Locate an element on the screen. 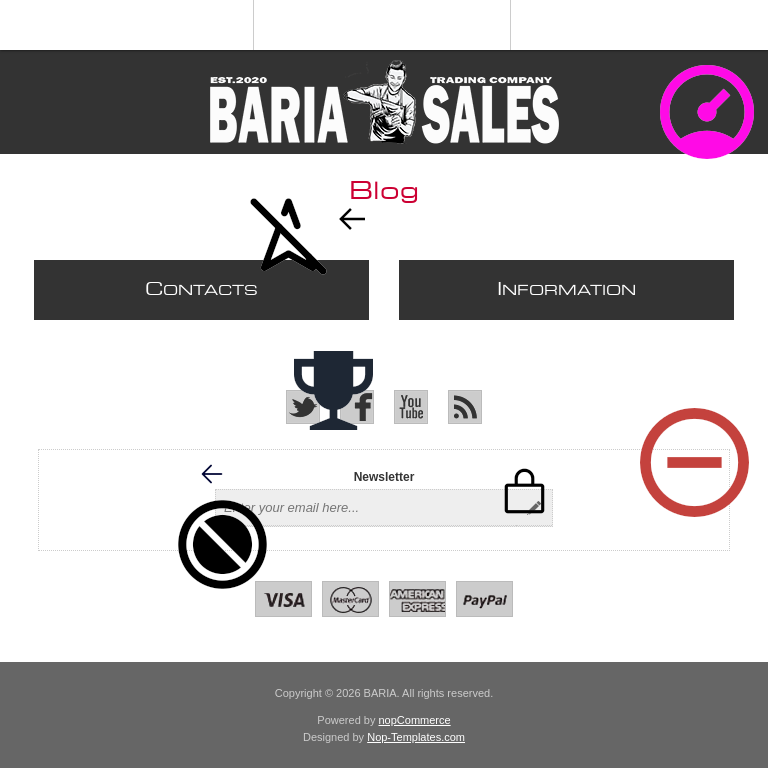 The height and width of the screenshot is (769, 768). go back to the previous screen is located at coordinates (212, 474).